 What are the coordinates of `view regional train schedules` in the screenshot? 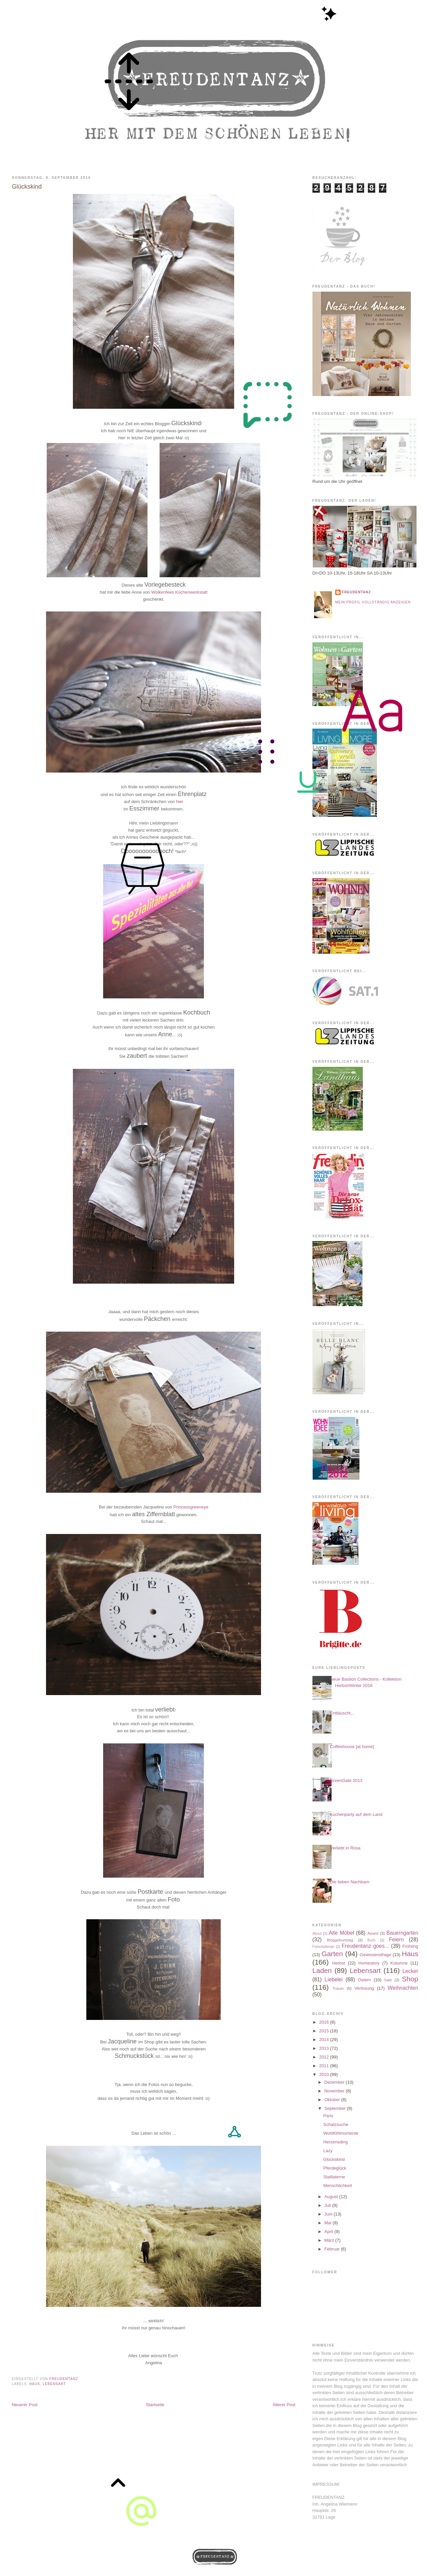 It's located at (142, 867).